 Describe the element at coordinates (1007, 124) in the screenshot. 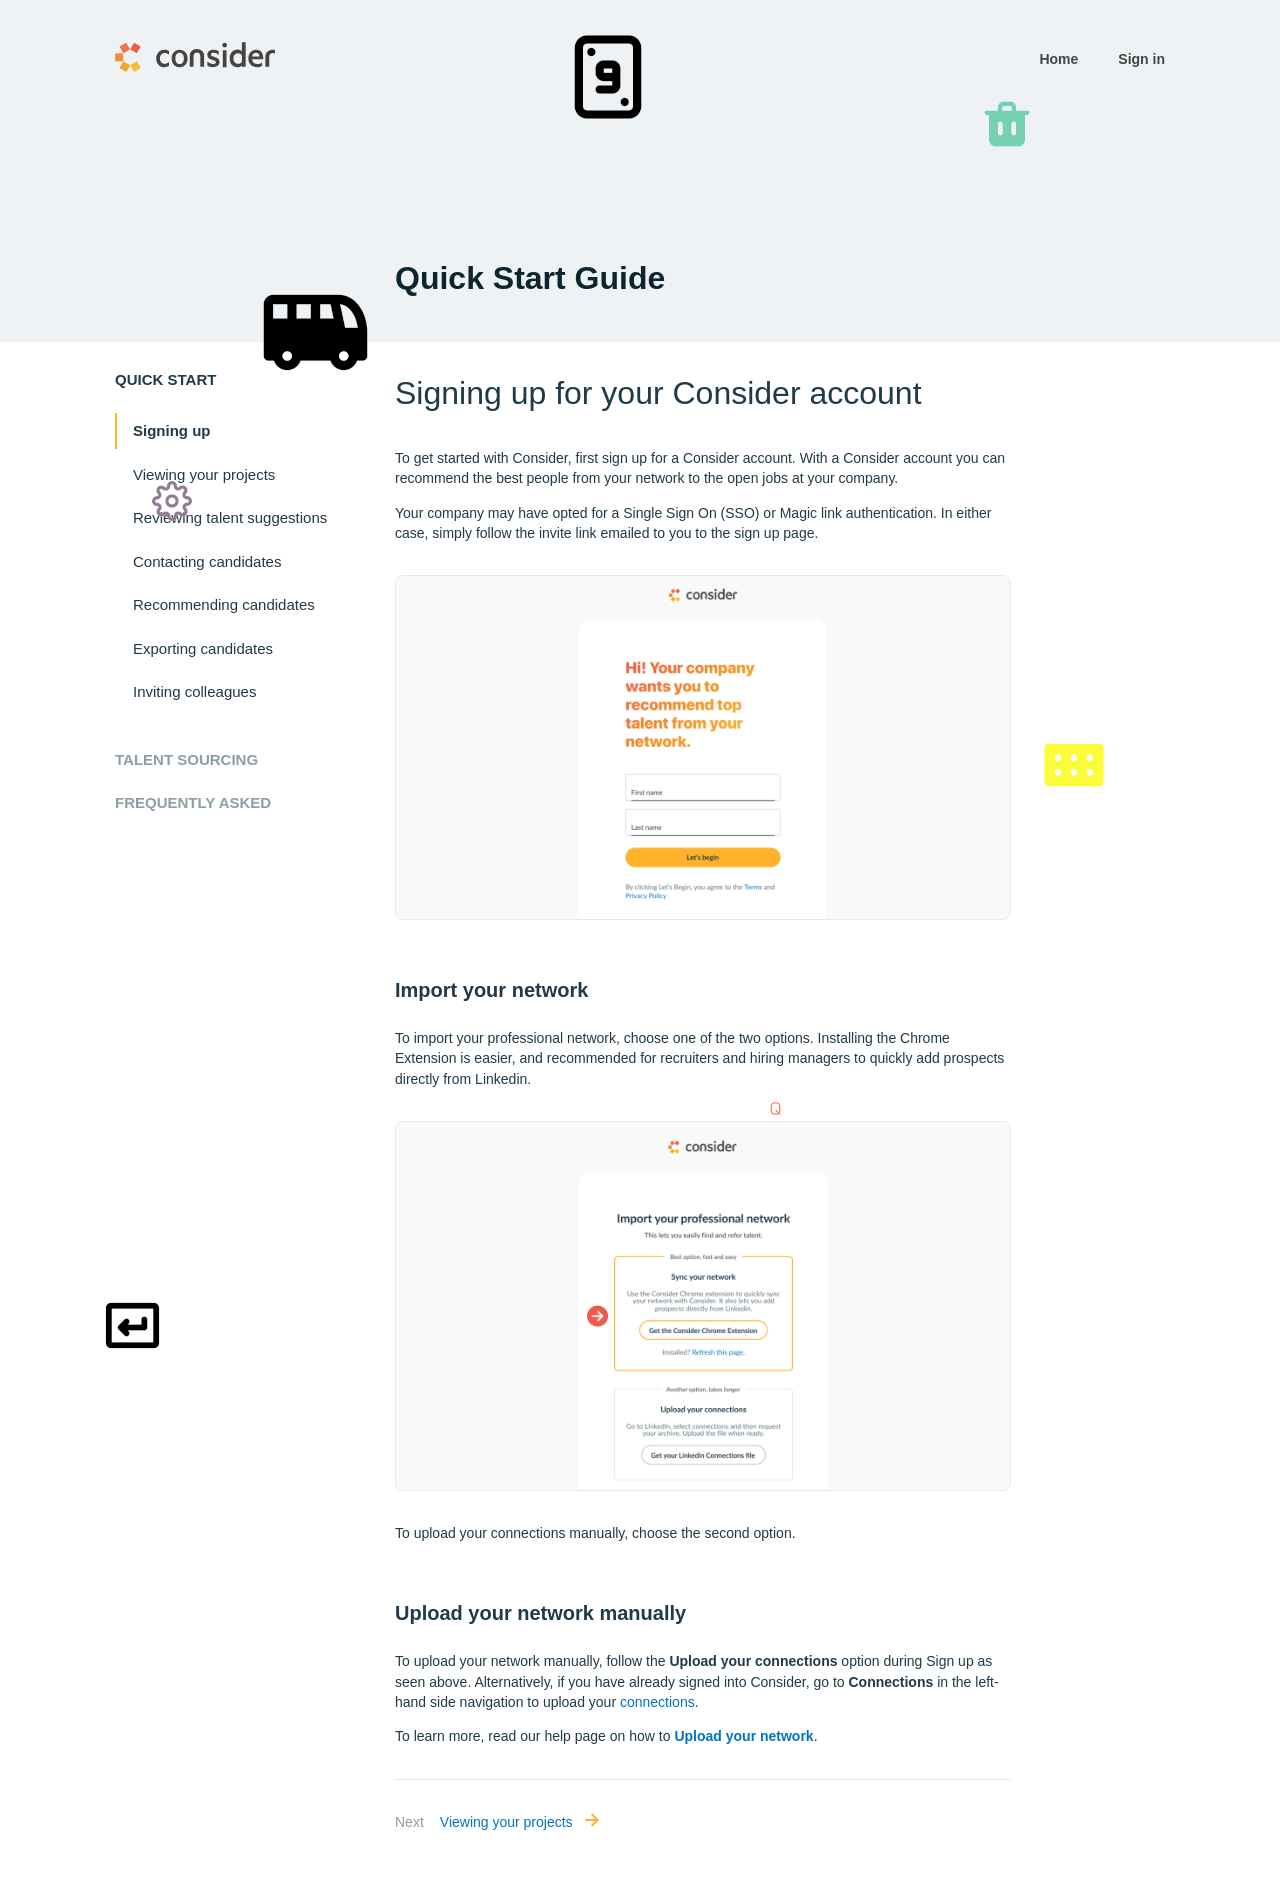

I see `delete selected item` at that location.